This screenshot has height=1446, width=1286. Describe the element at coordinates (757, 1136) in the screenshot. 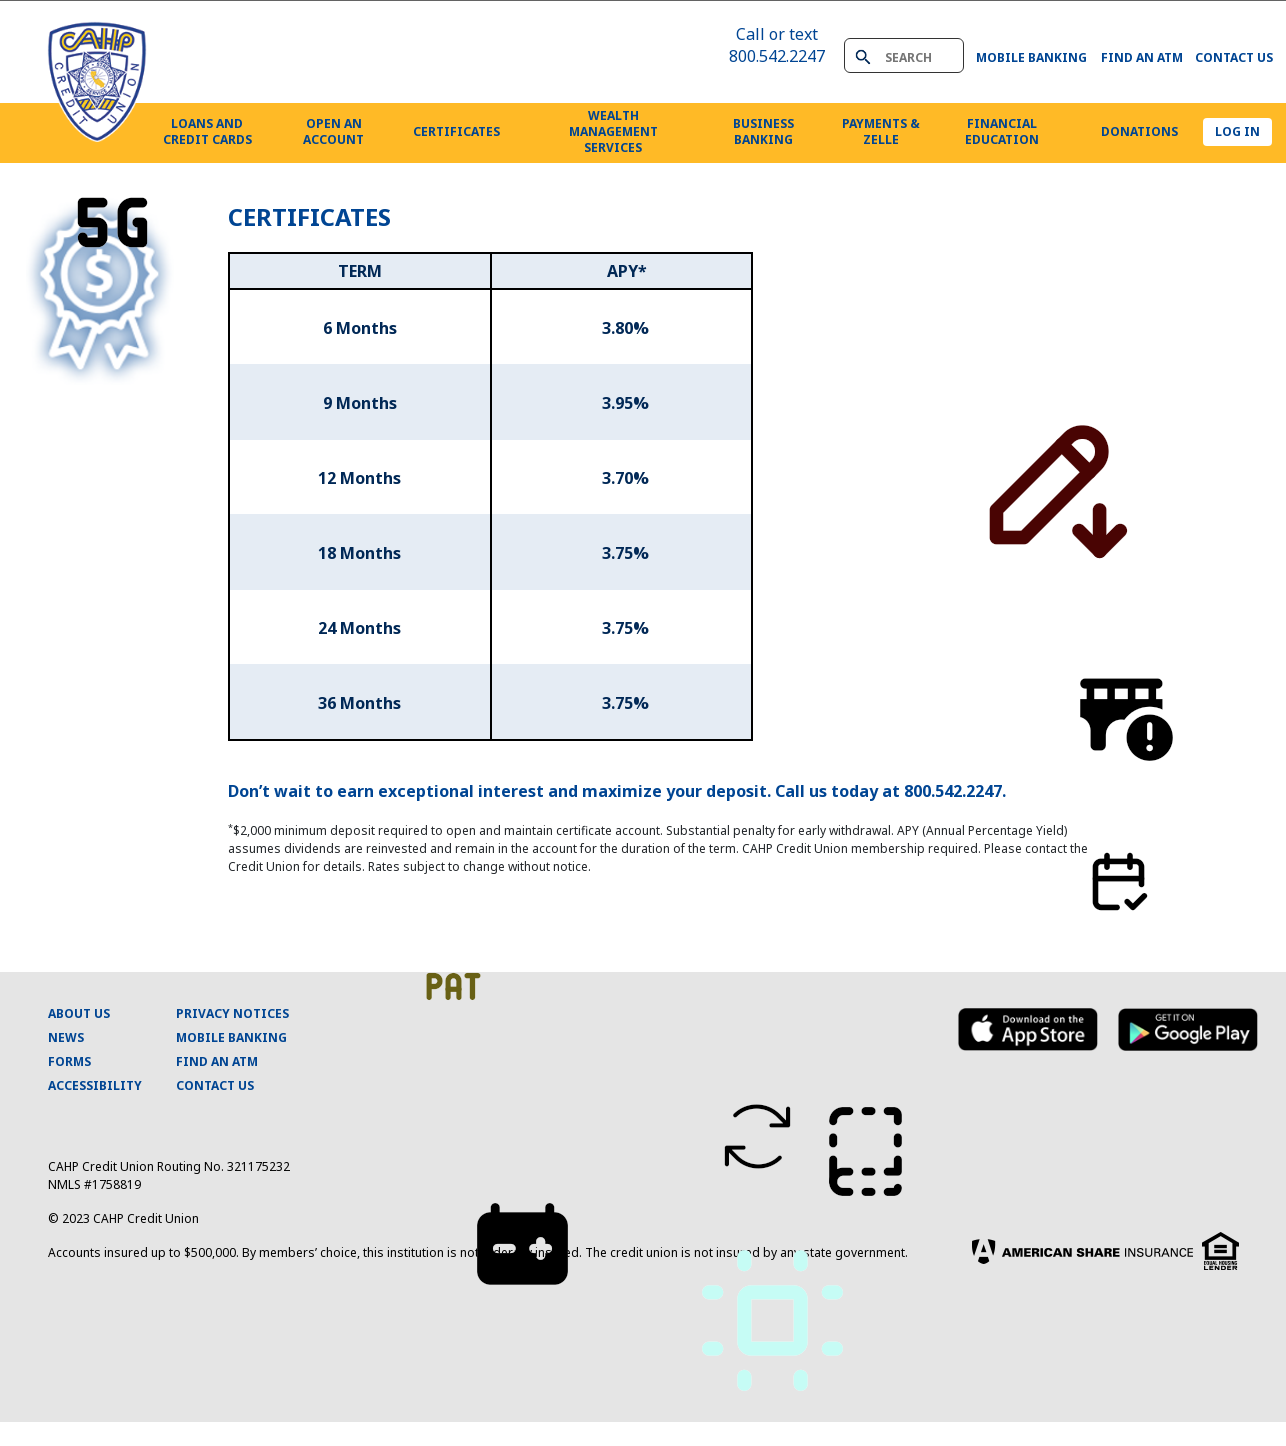

I see `refresh or reload content` at that location.